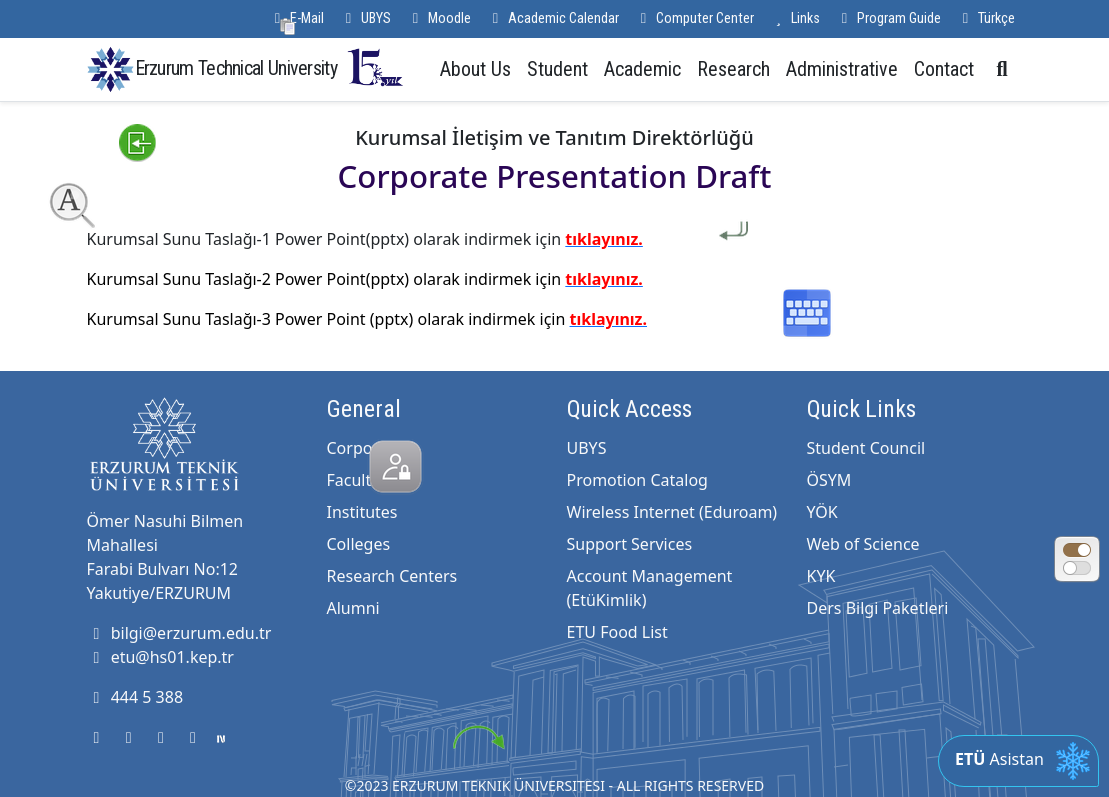  I want to click on manage network information service (NIS) user settings, so click(395, 467).